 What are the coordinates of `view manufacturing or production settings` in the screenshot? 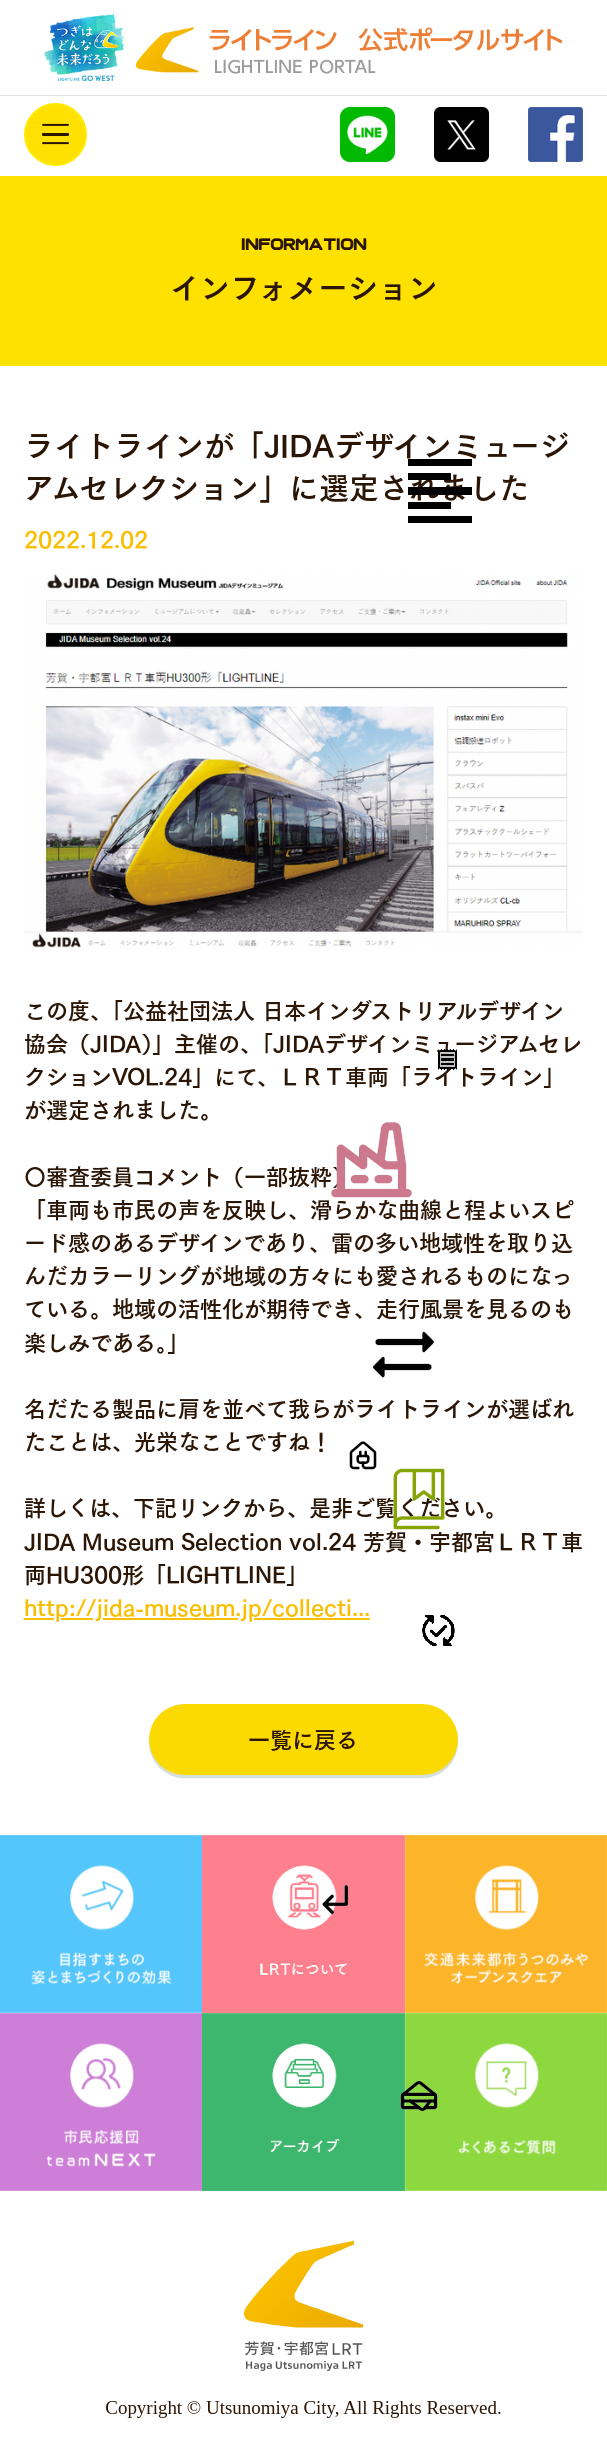 It's located at (371, 1162).